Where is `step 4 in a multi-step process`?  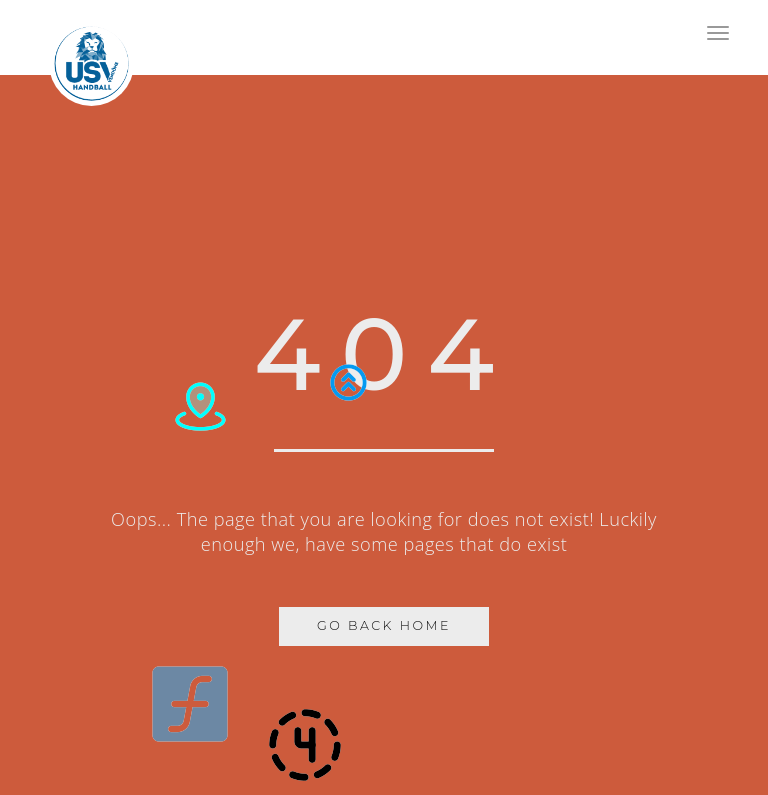
step 4 in a multi-step process is located at coordinates (305, 745).